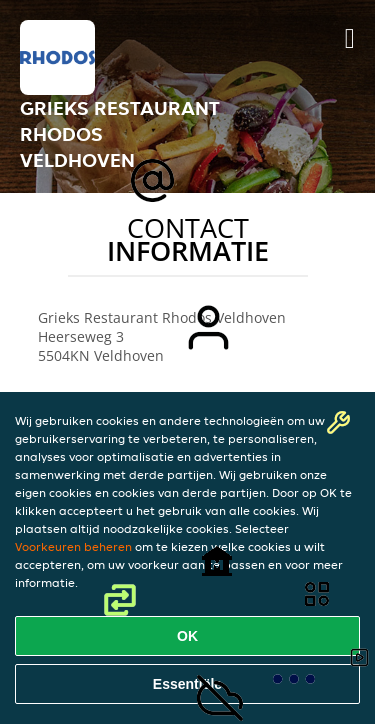 The image size is (375, 724). Describe the element at coordinates (317, 594) in the screenshot. I see `browse categories or sections` at that location.